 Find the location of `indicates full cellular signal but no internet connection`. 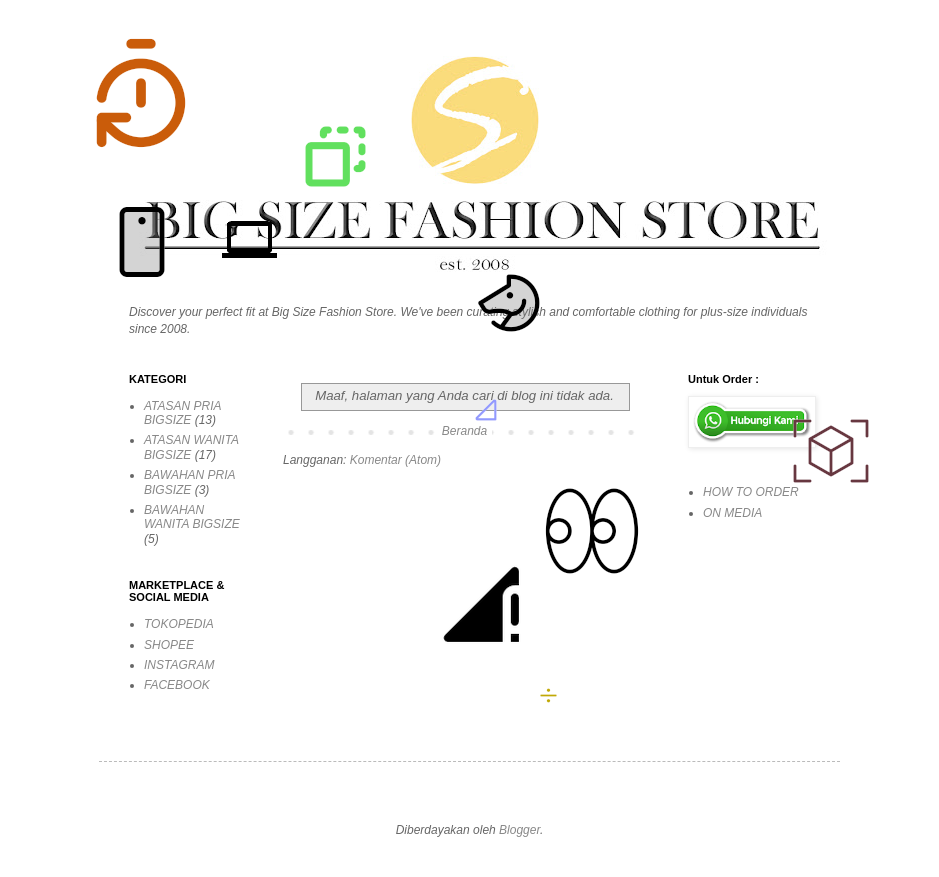

indicates full cellular signal but no internet connection is located at coordinates (478, 601).